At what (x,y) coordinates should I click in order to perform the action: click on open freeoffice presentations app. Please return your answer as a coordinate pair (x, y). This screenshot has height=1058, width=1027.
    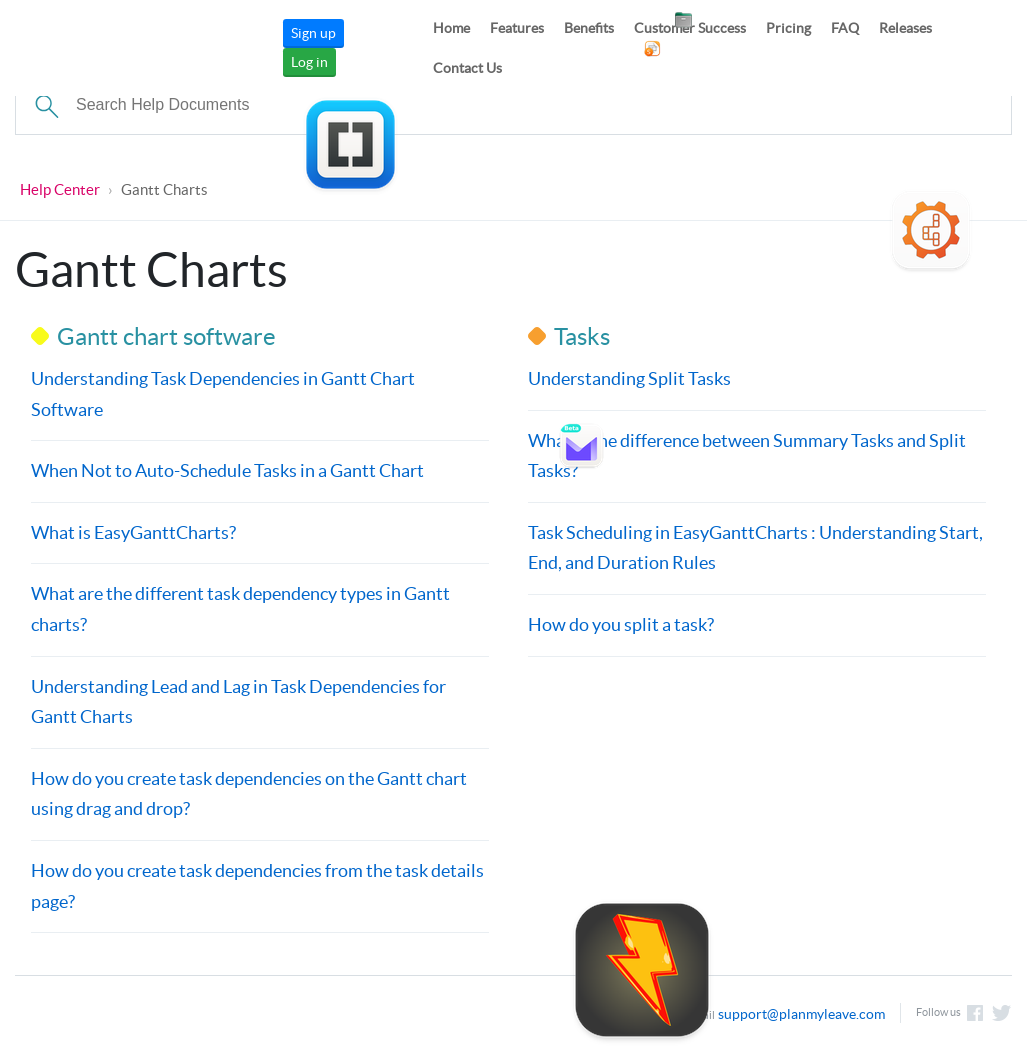
    Looking at the image, I should click on (652, 48).